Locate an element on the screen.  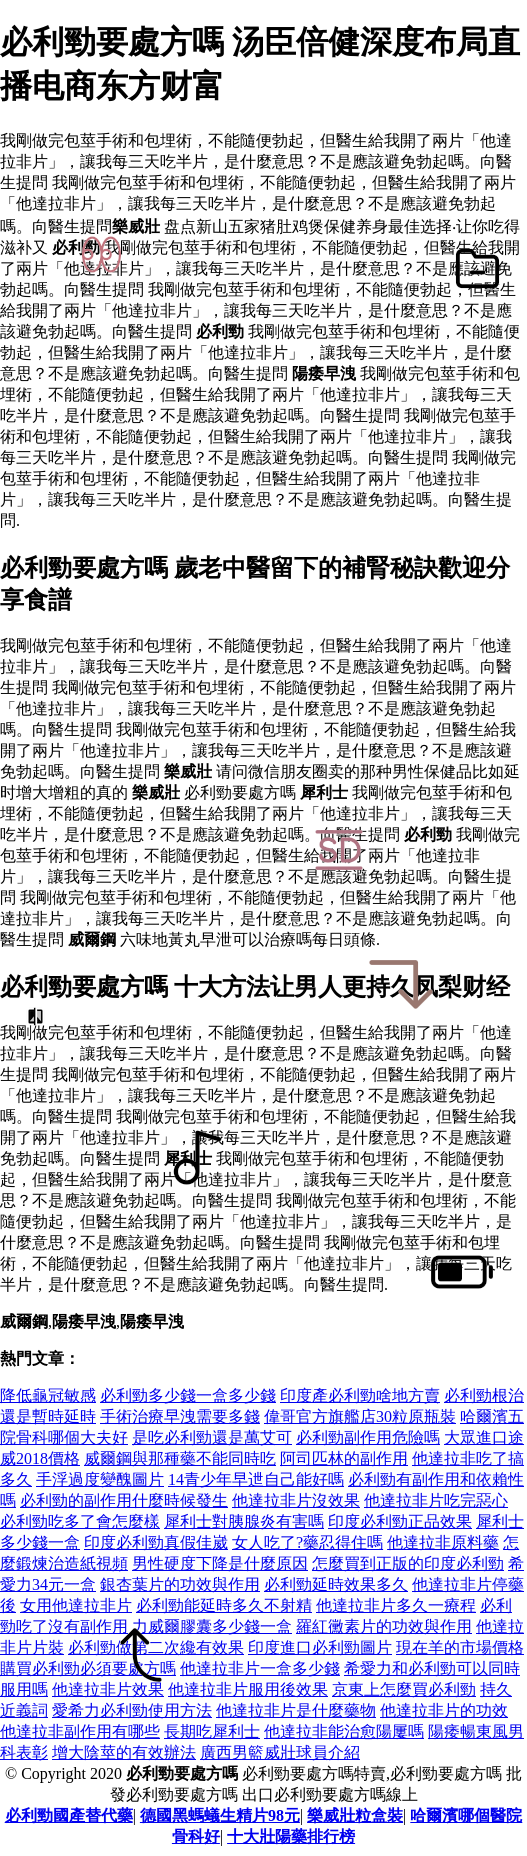
indicates standard definition video quality is located at coordinates (339, 850).